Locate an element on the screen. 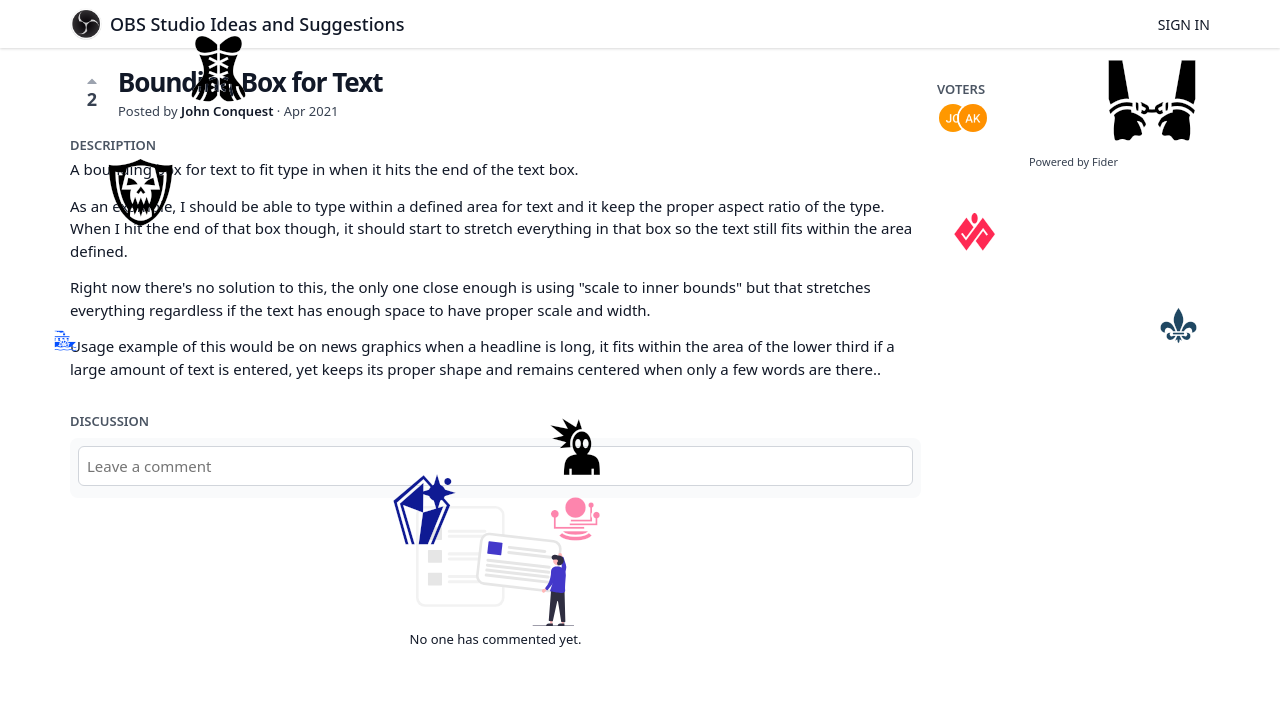 This screenshot has width=1280, height=720. indicates unlimited or infinite gameplay mode is located at coordinates (974, 233).